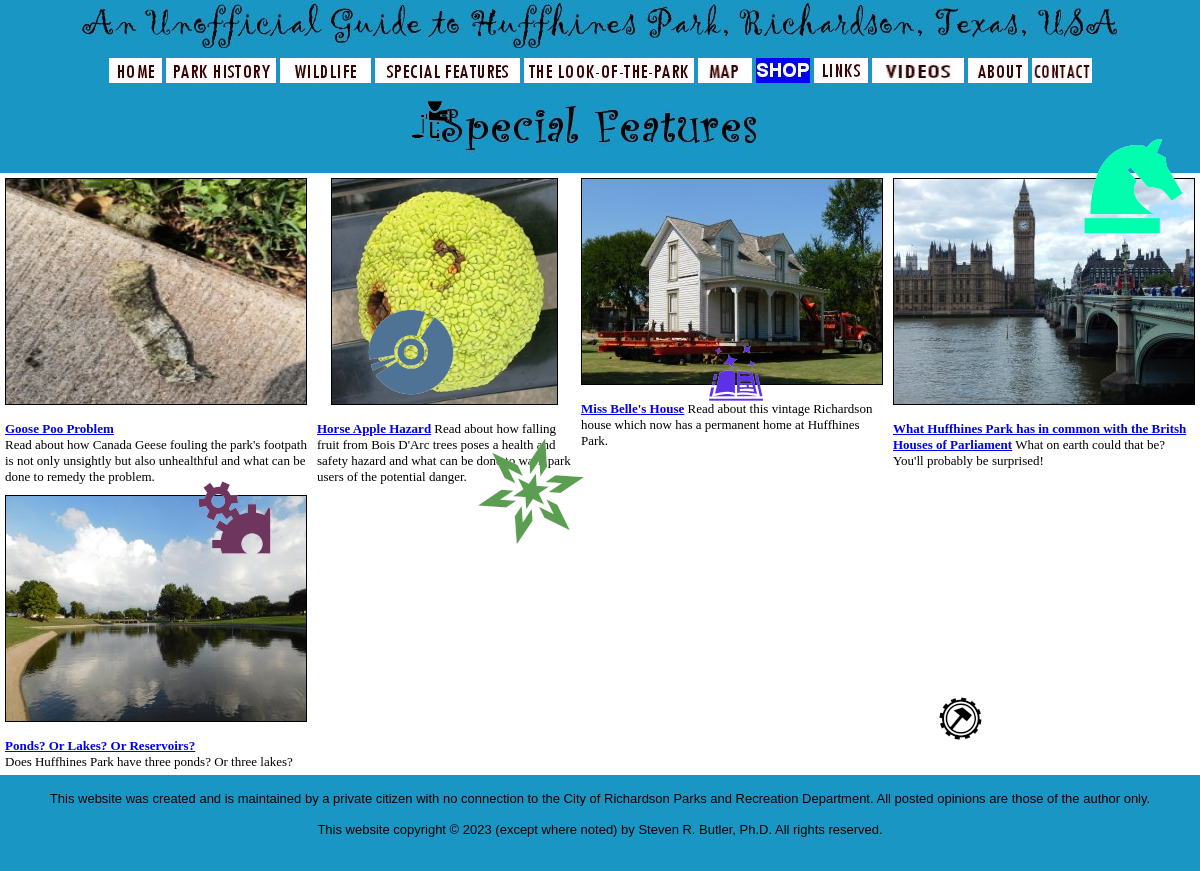 Image resolution: width=1200 pixels, height=871 pixels. Describe the element at coordinates (234, 517) in the screenshot. I see `access settings or preferences` at that location.